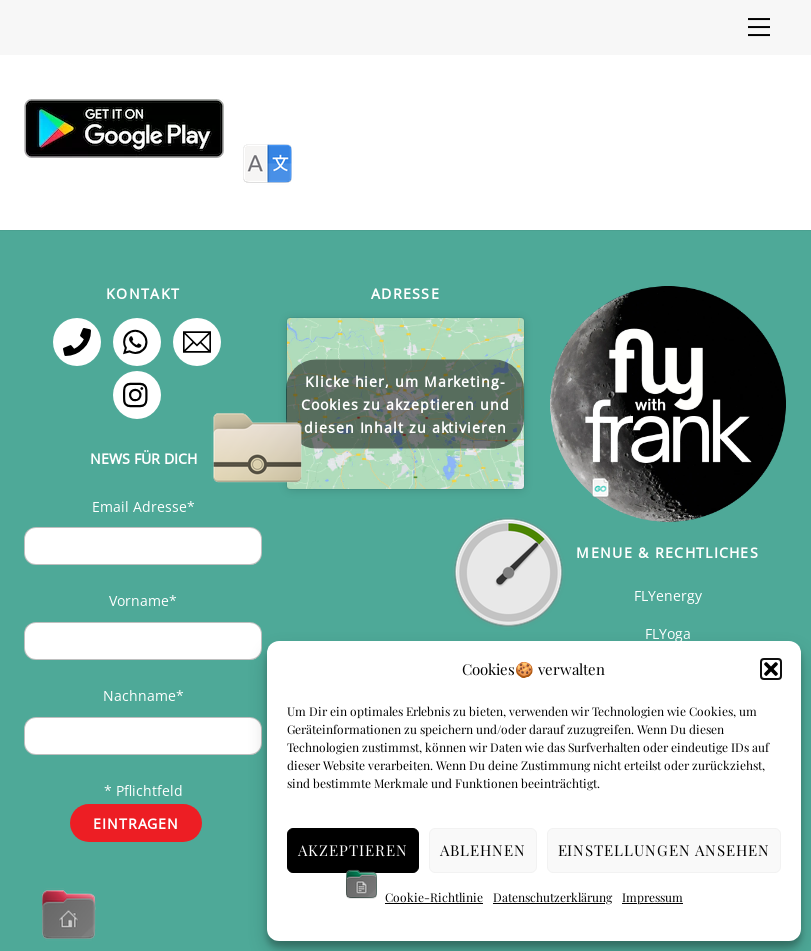 The width and height of the screenshot is (811, 951). Describe the element at coordinates (361, 883) in the screenshot. I see `open your documents folder` at that location.